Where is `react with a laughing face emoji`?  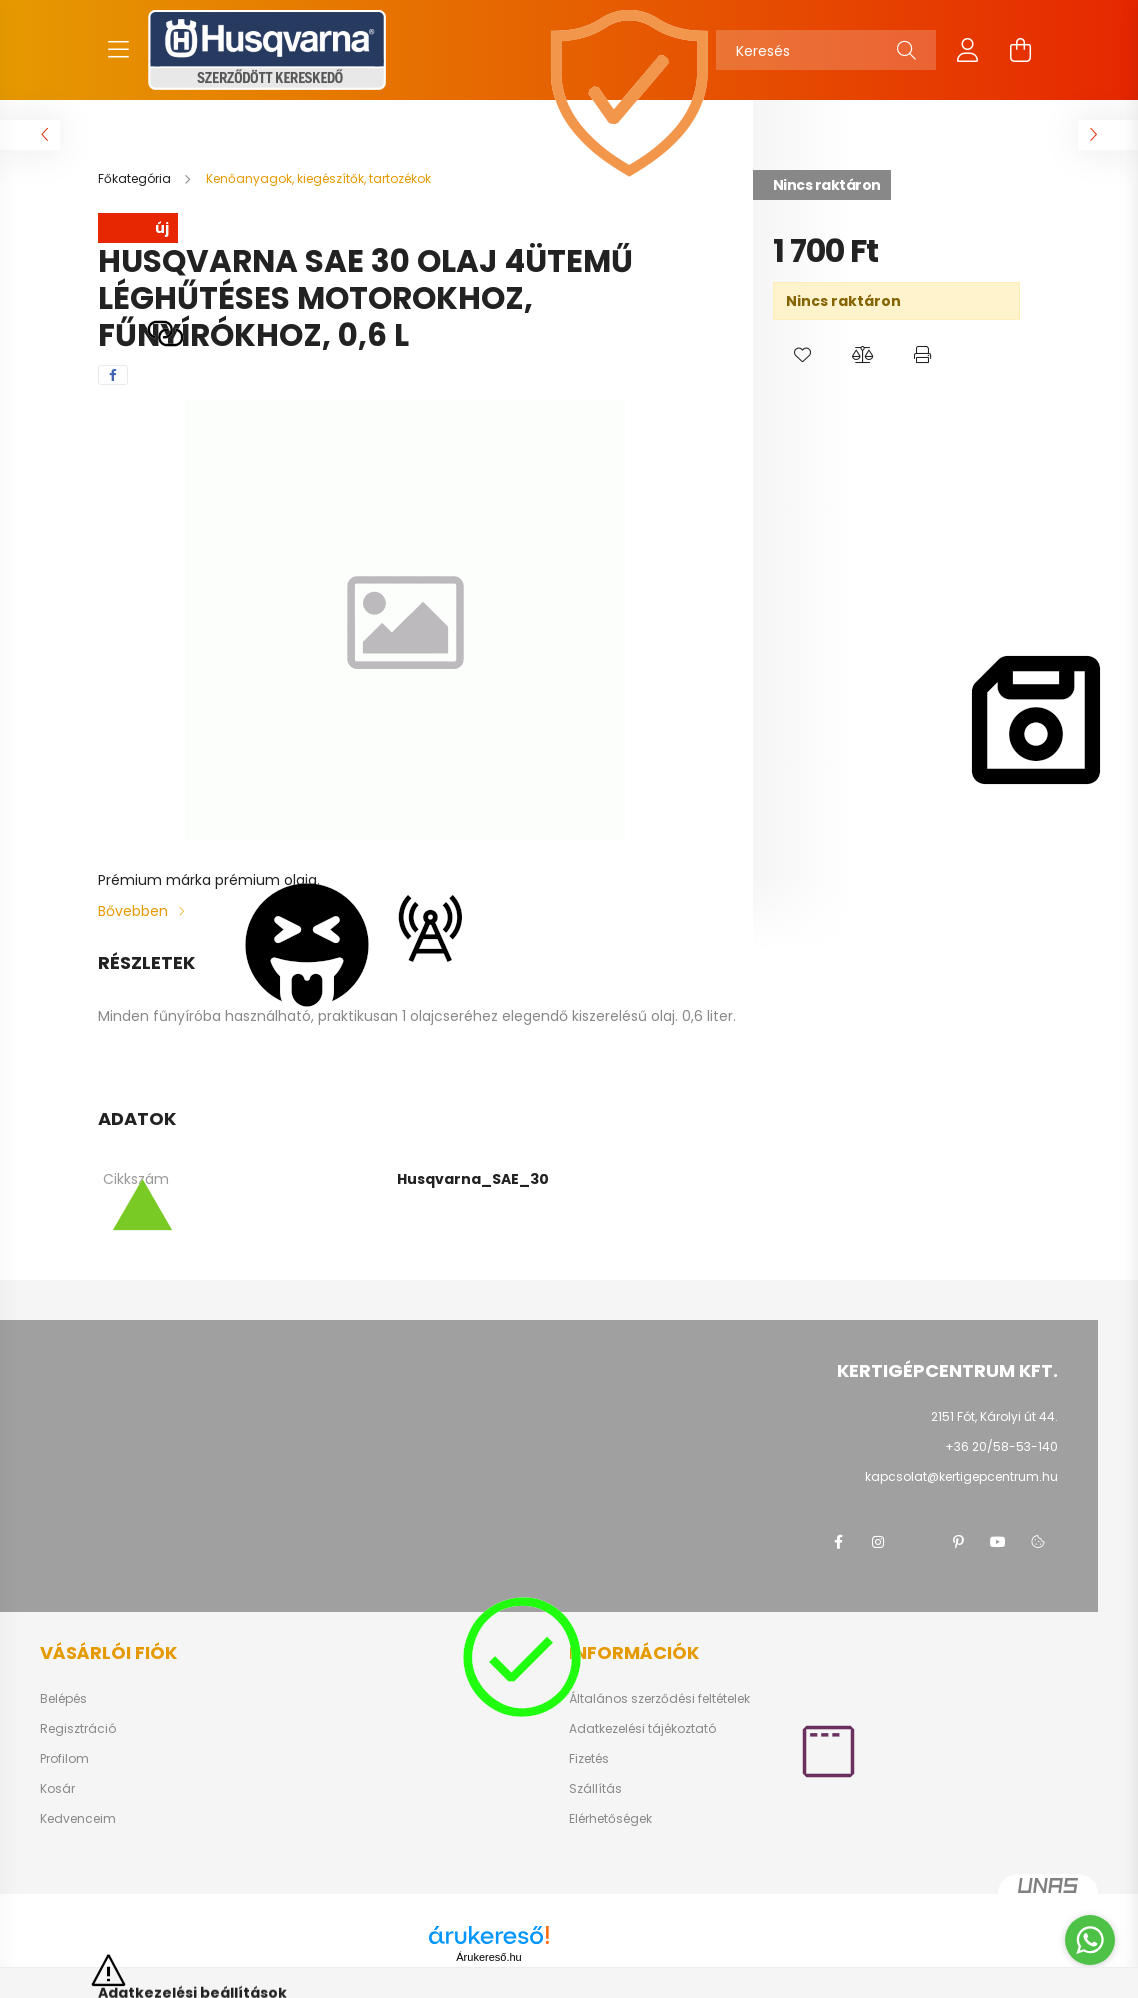
react with a laughing face emoji is located at coordinates (307, 945).